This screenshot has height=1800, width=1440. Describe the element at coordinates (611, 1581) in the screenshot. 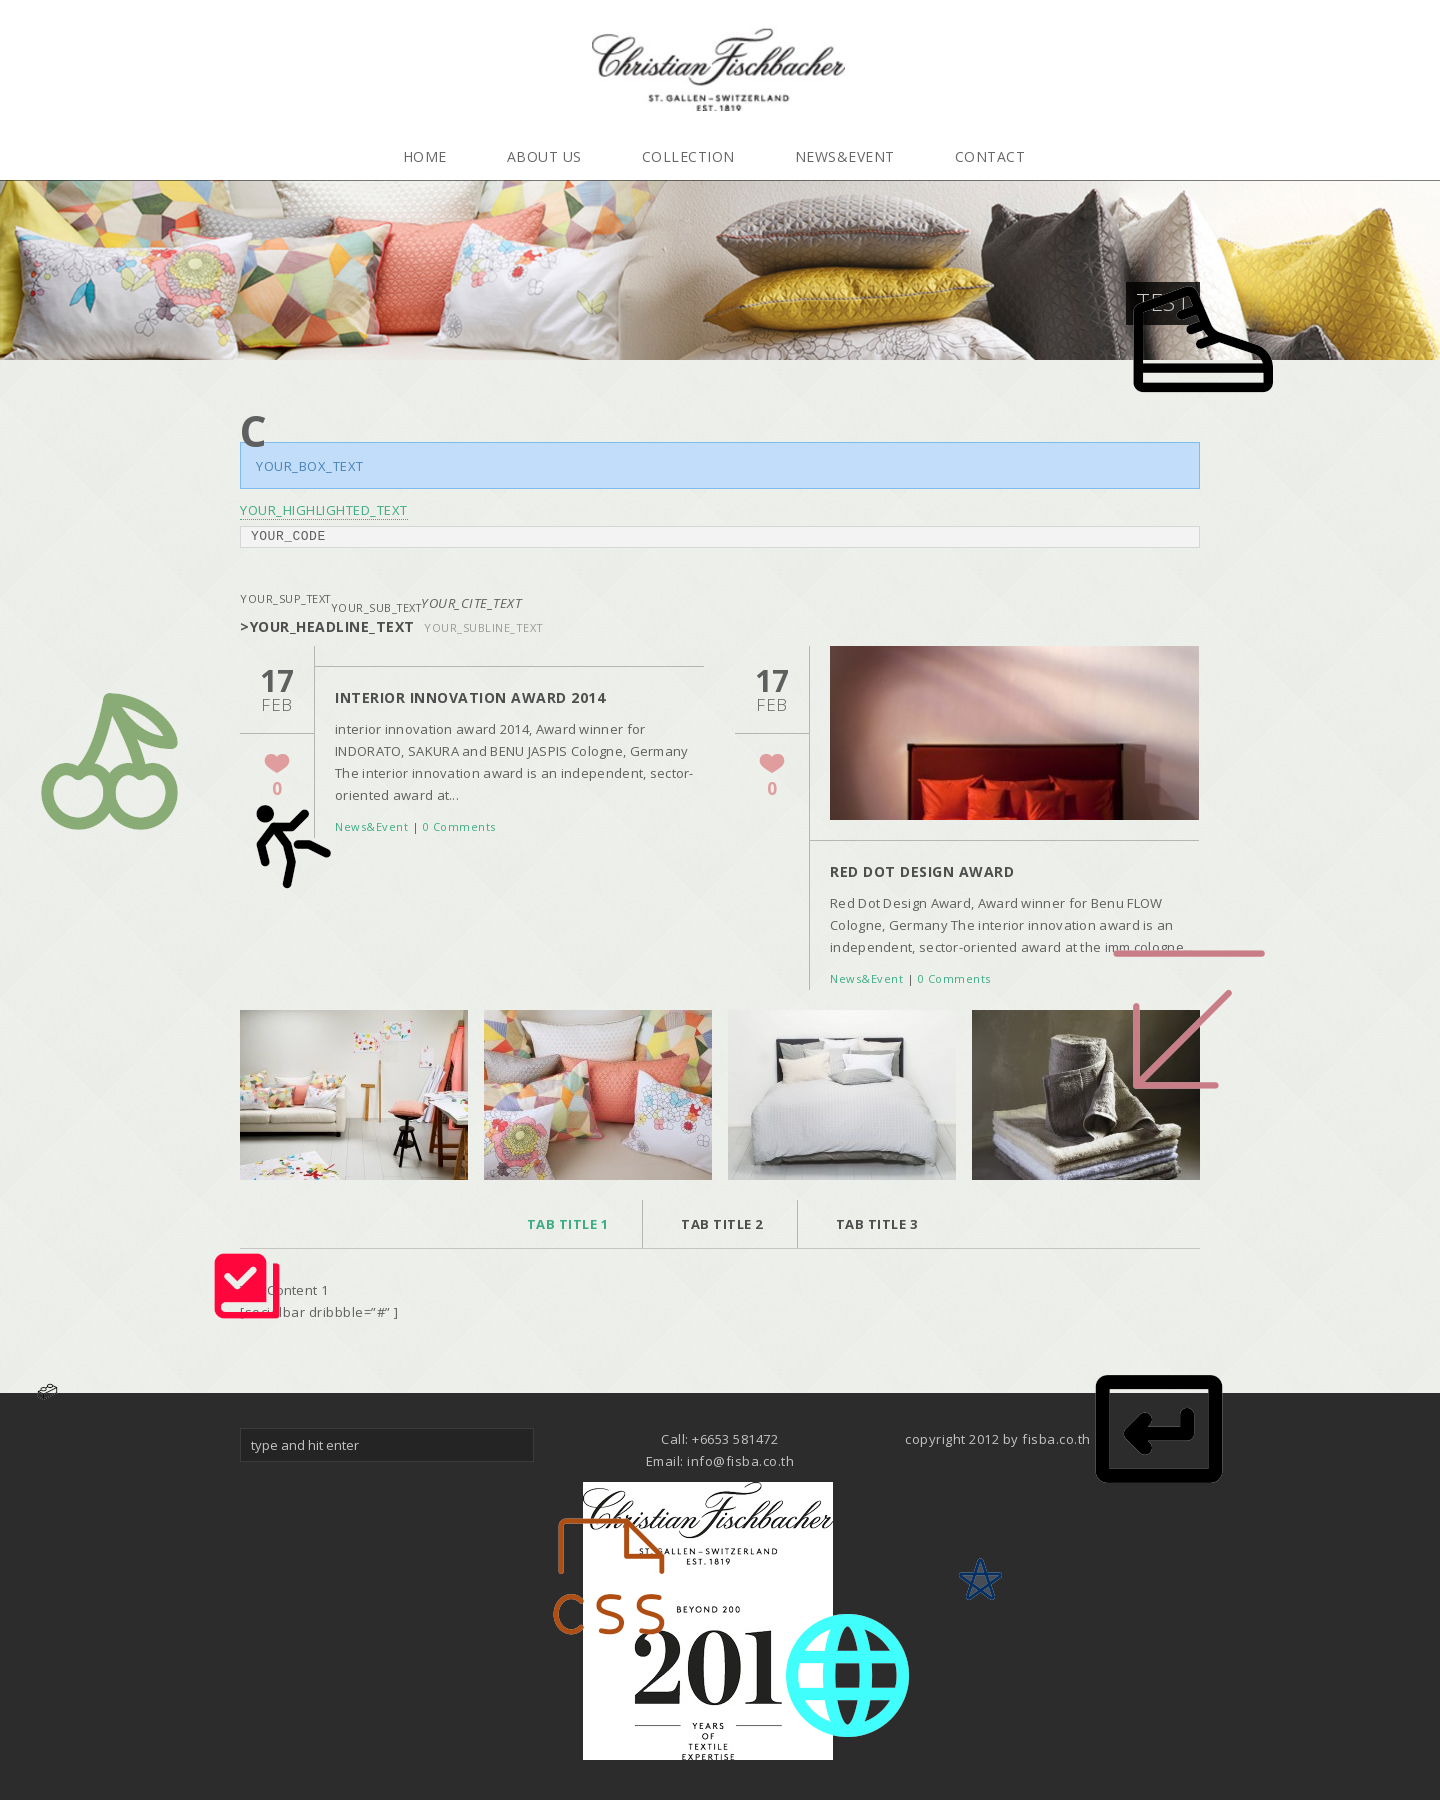

I see `view or open a CSS stylesheet file` at that location.